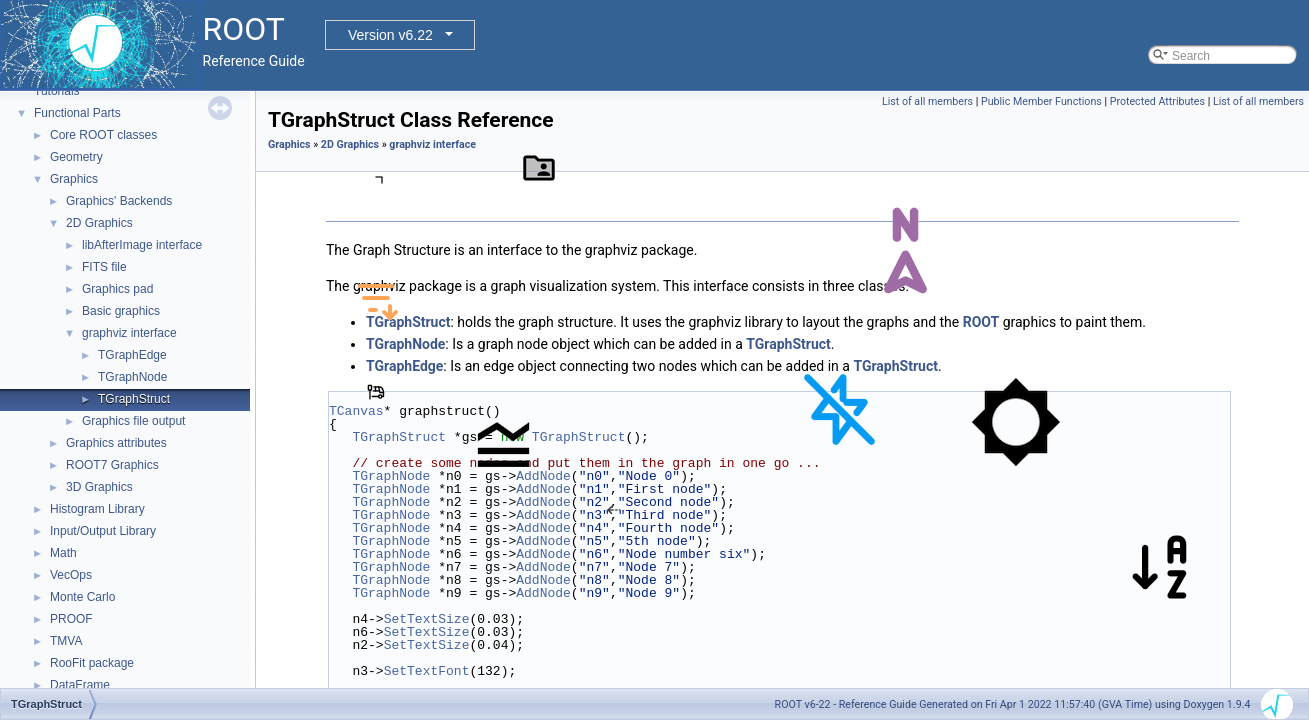 This screenshot has height=720, width=1309. What do you see at coordinates (539, 168) in the screenshot?
I see `access shared folder contents` at bounding box center [539, 168].